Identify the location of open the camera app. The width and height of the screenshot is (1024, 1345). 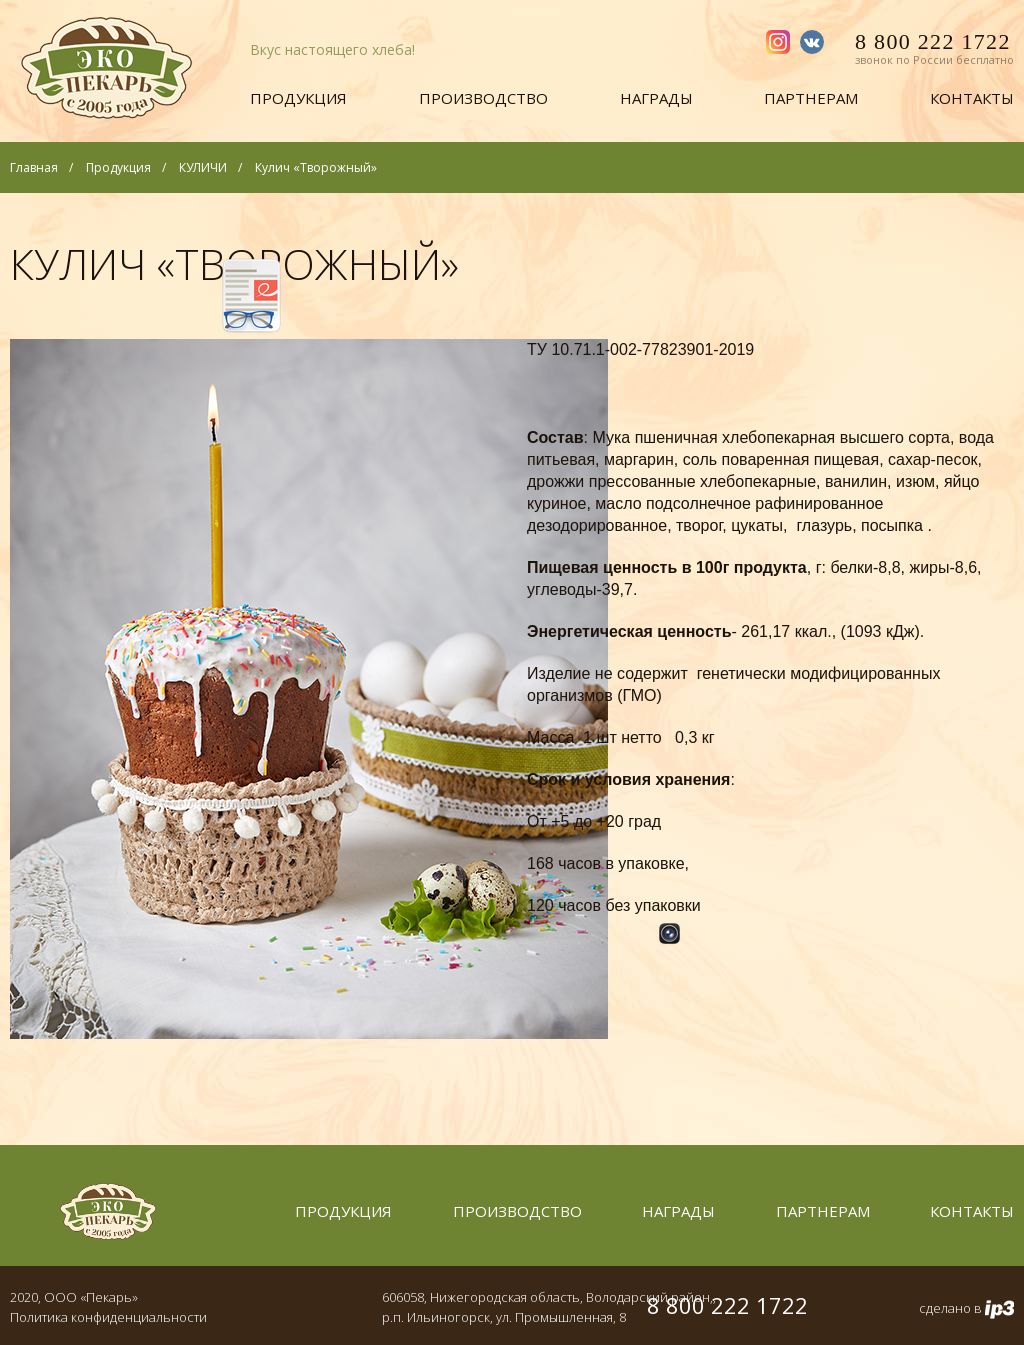
(669, 933).